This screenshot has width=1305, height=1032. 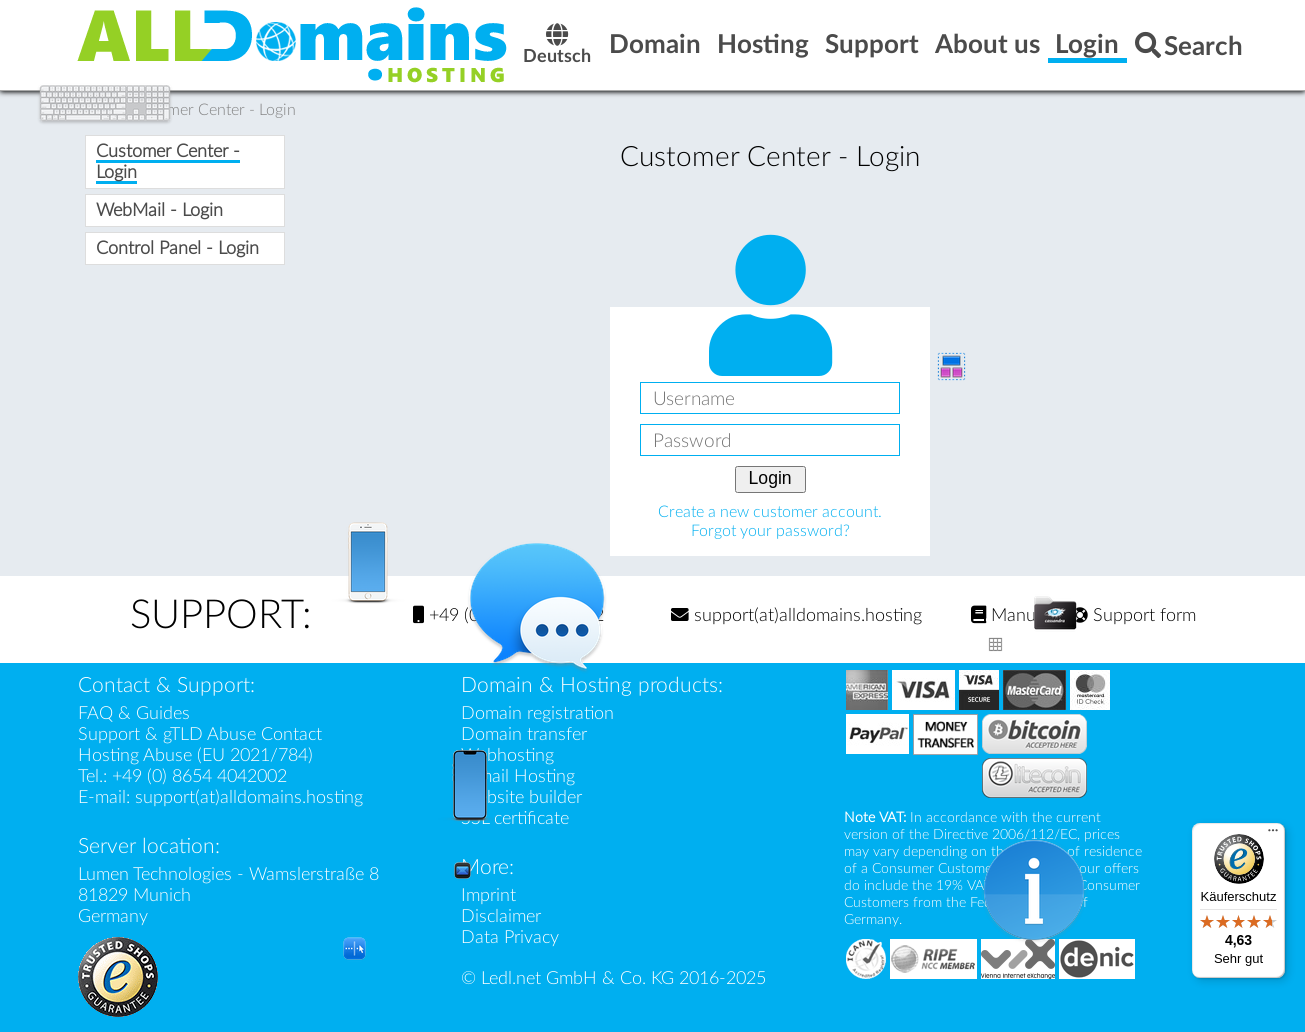 What do you see at coordinates (462, 870) in the screenshot?
I see `open the mail app` at bounding box center [462, 870].